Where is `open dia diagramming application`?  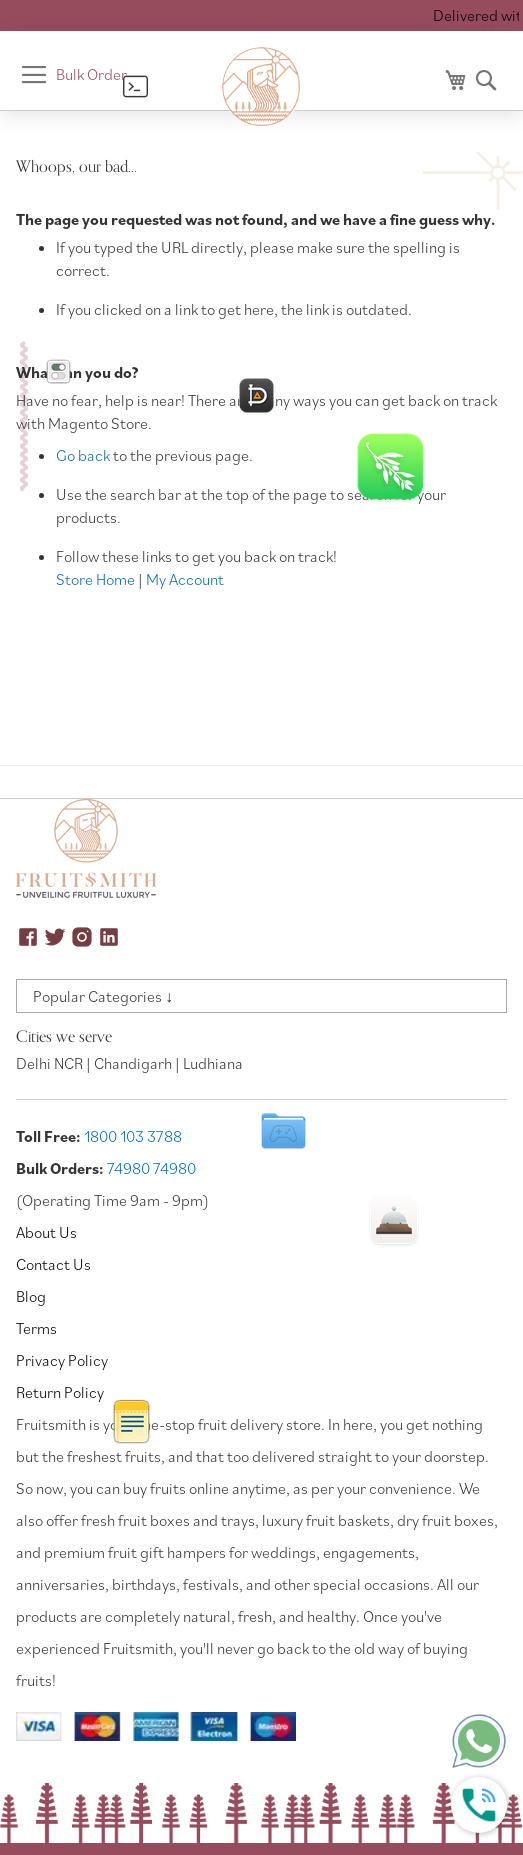
open dia diagramming application is located at coordinates (256, 395).